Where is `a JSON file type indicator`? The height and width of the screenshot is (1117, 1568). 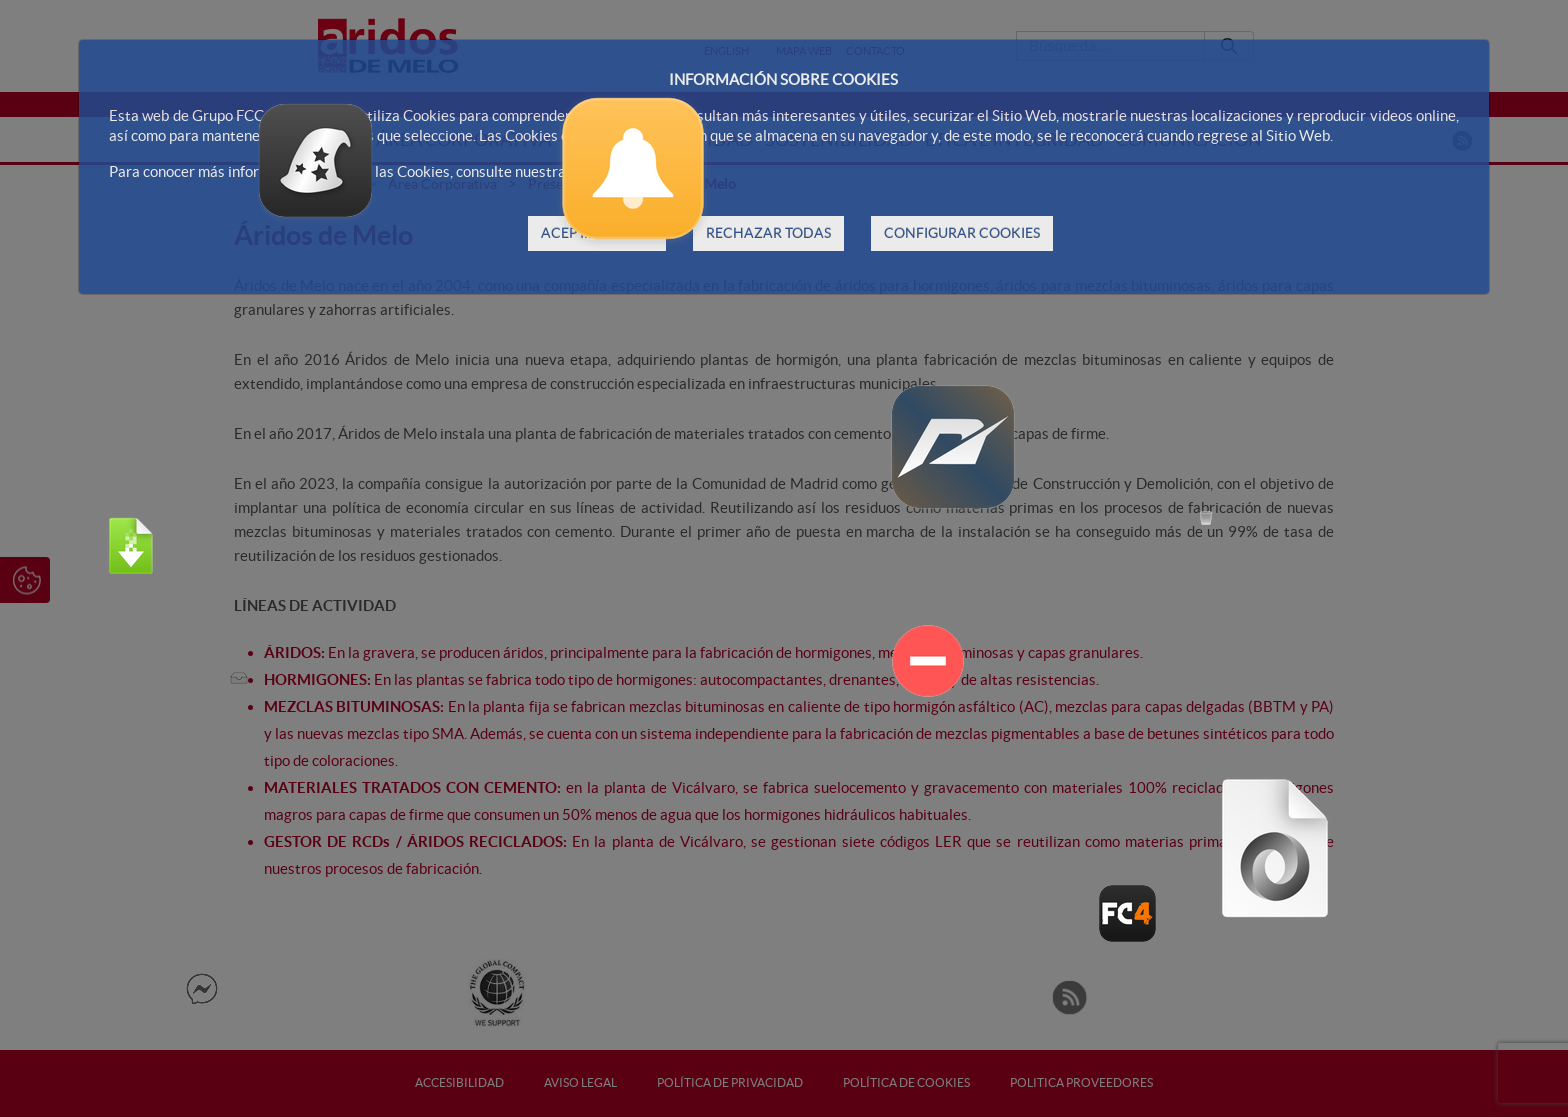 a JSON file type indicator is located at coordinates (1275, 851).